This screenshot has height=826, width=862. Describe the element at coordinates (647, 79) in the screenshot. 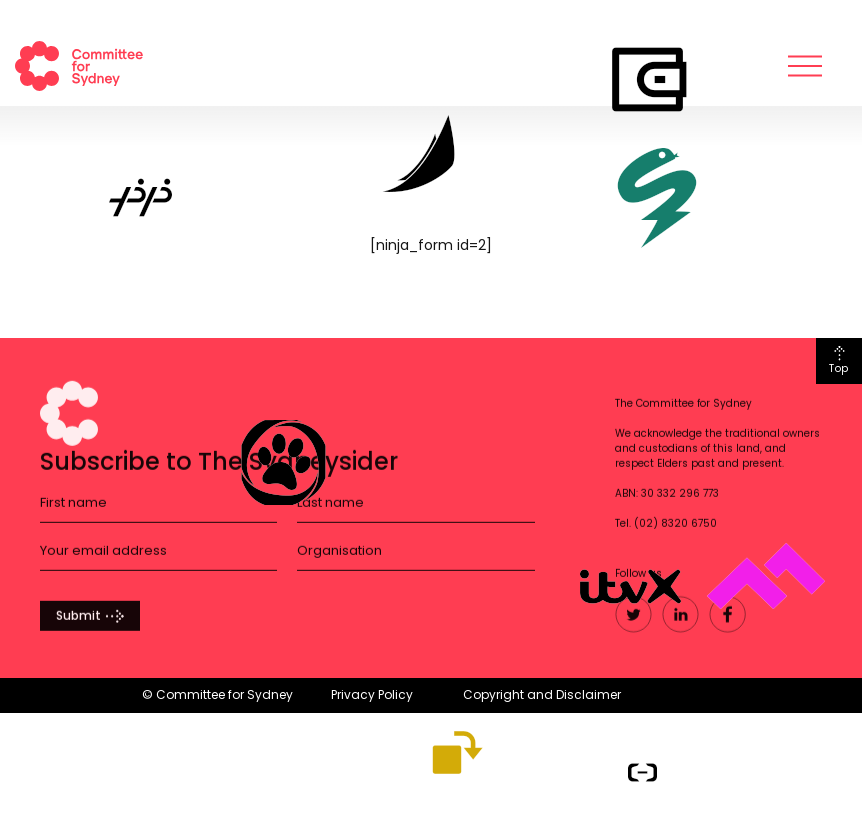

I see `access your wallet or payment methods` at that location.